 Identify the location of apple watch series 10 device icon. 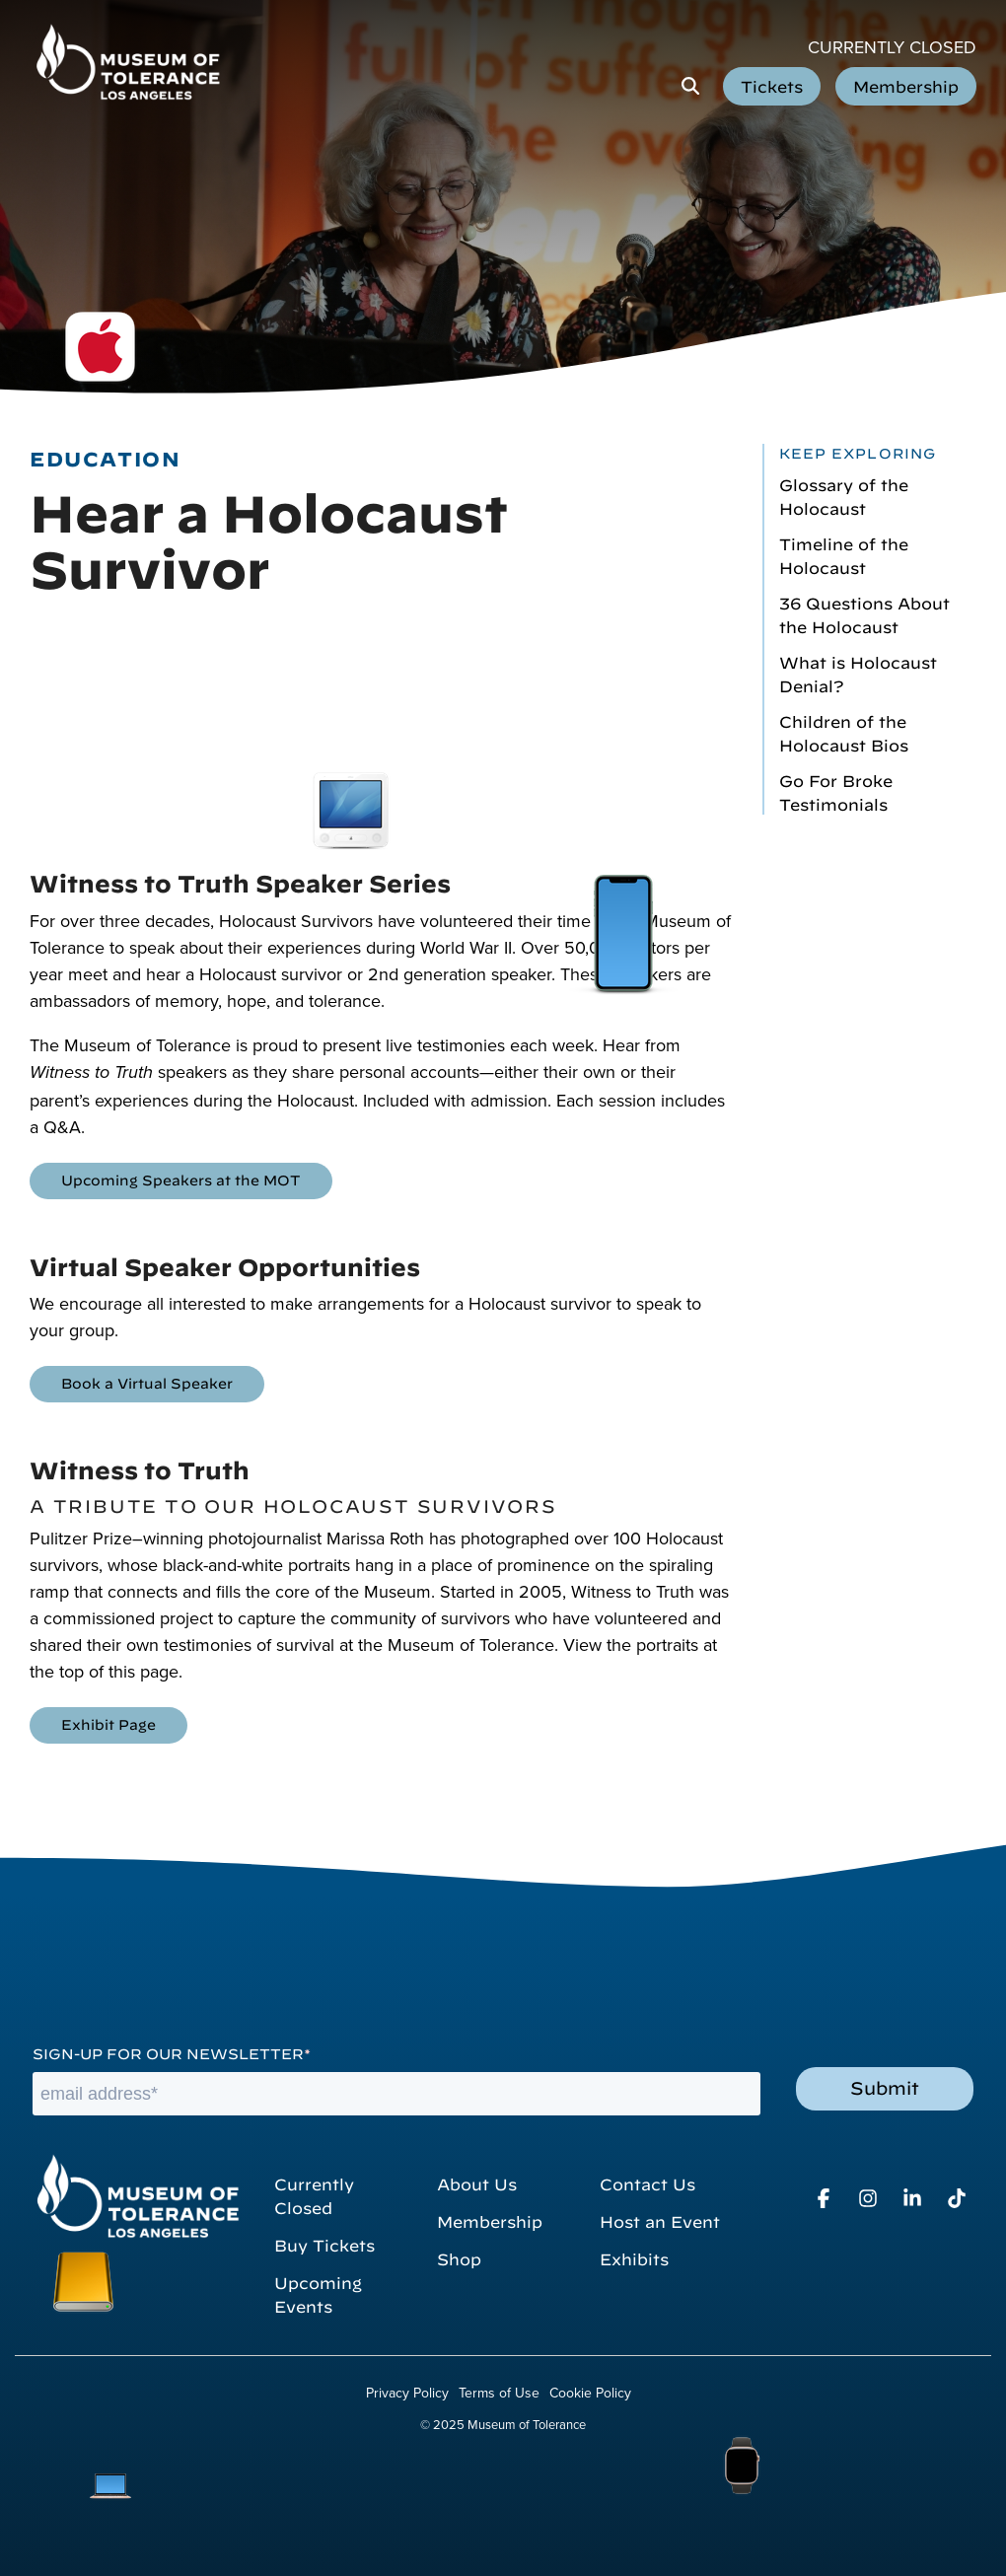
(742, 2466).